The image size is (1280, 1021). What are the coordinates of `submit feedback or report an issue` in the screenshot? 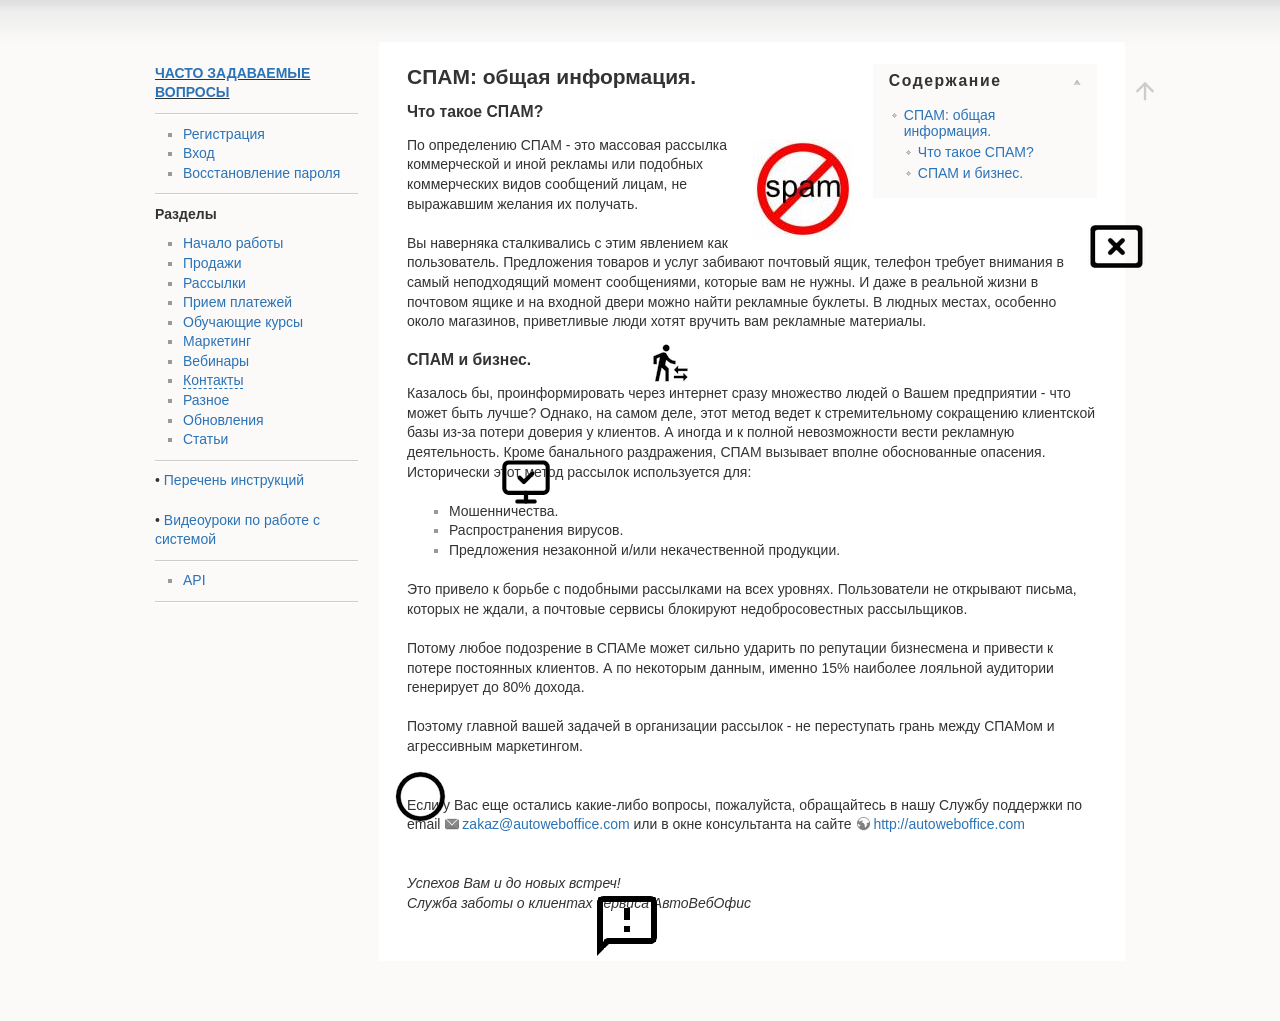 It's located at (627, 926).